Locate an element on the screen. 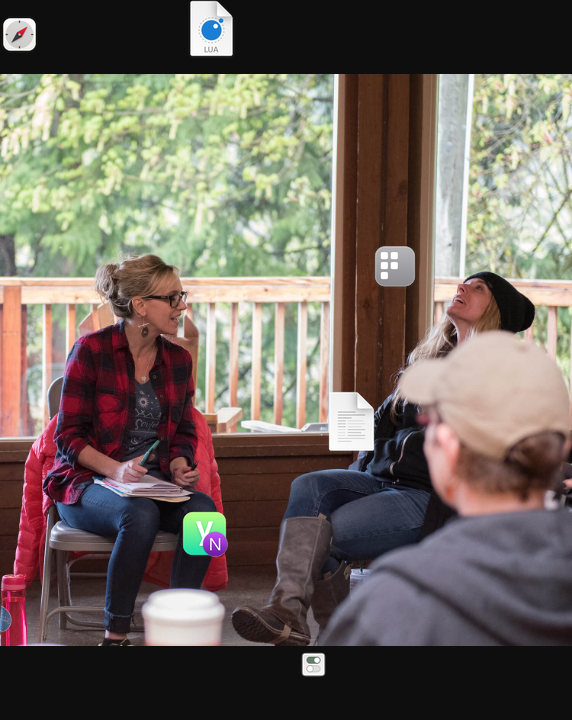  a lua script or source code file is located at coordinates (211, 29).